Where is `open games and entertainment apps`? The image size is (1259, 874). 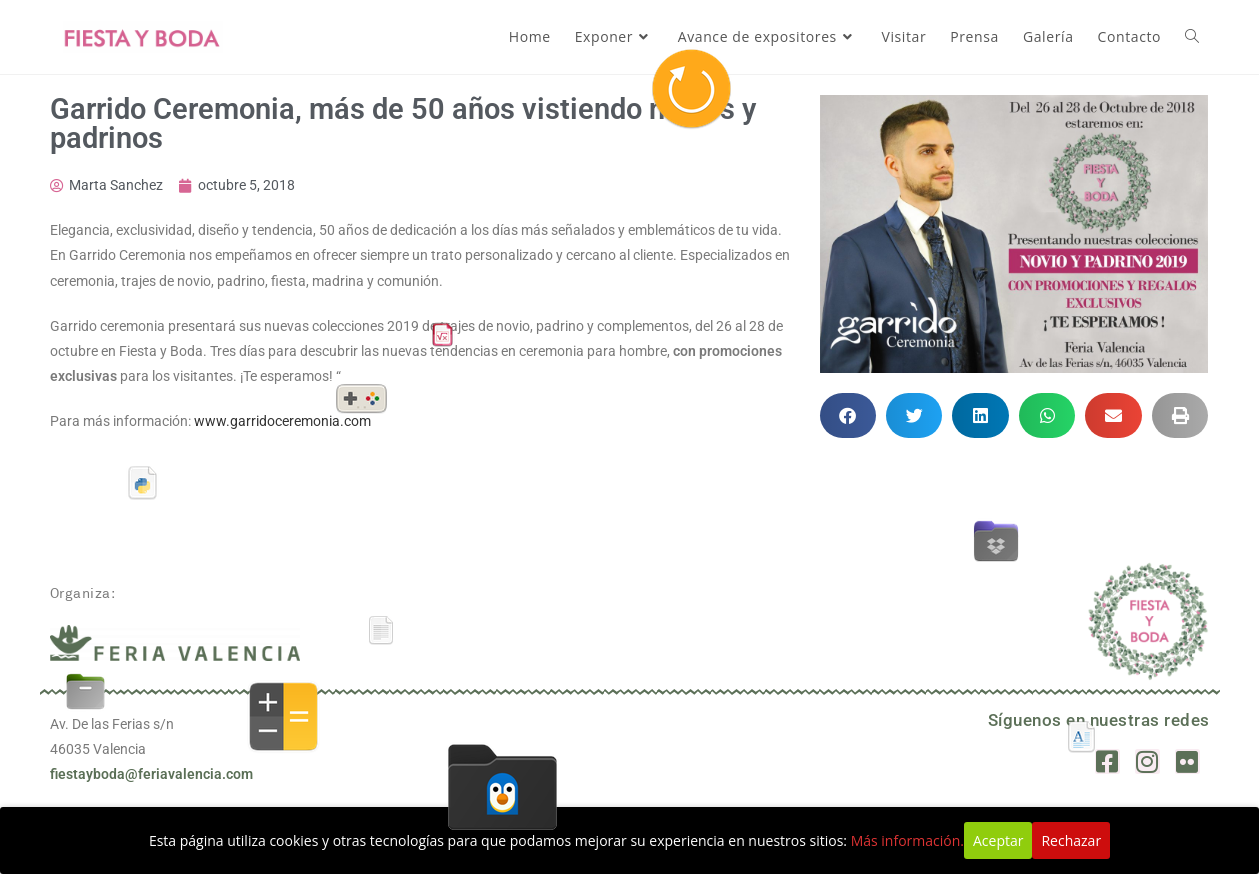
open games and entertainment apps is located at coordinates (361, 398).